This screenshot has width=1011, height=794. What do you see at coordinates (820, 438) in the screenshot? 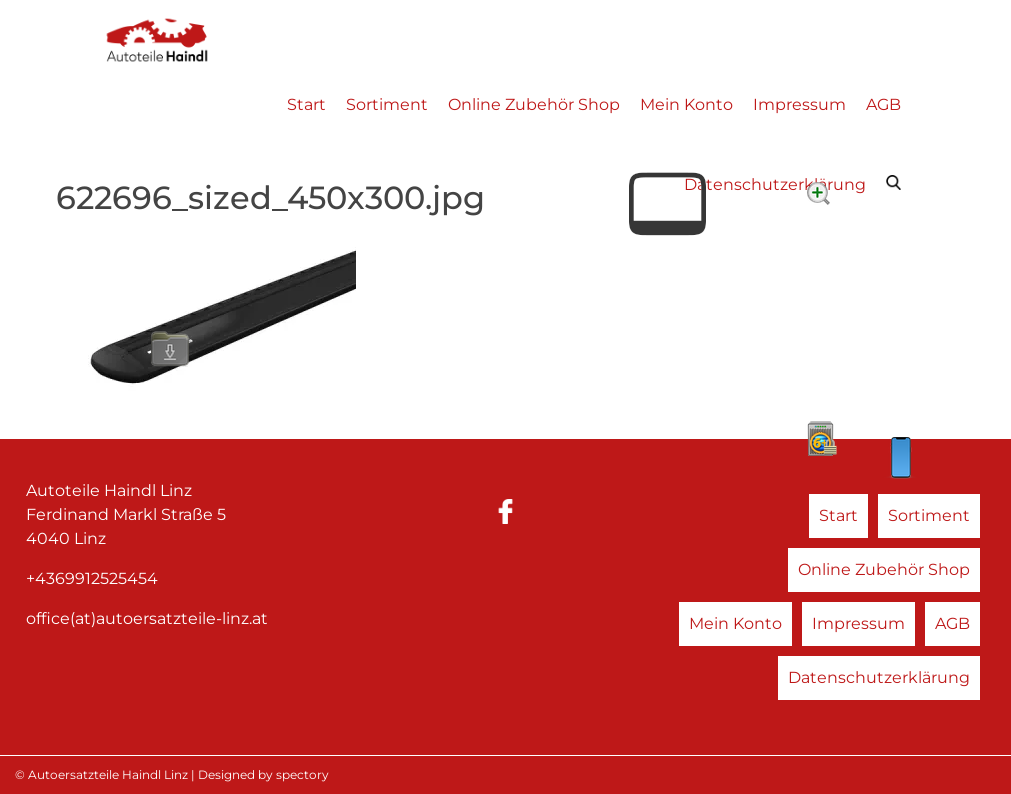
I see `locked RAID 6+ storage volume` at bounding box center [820, 438].